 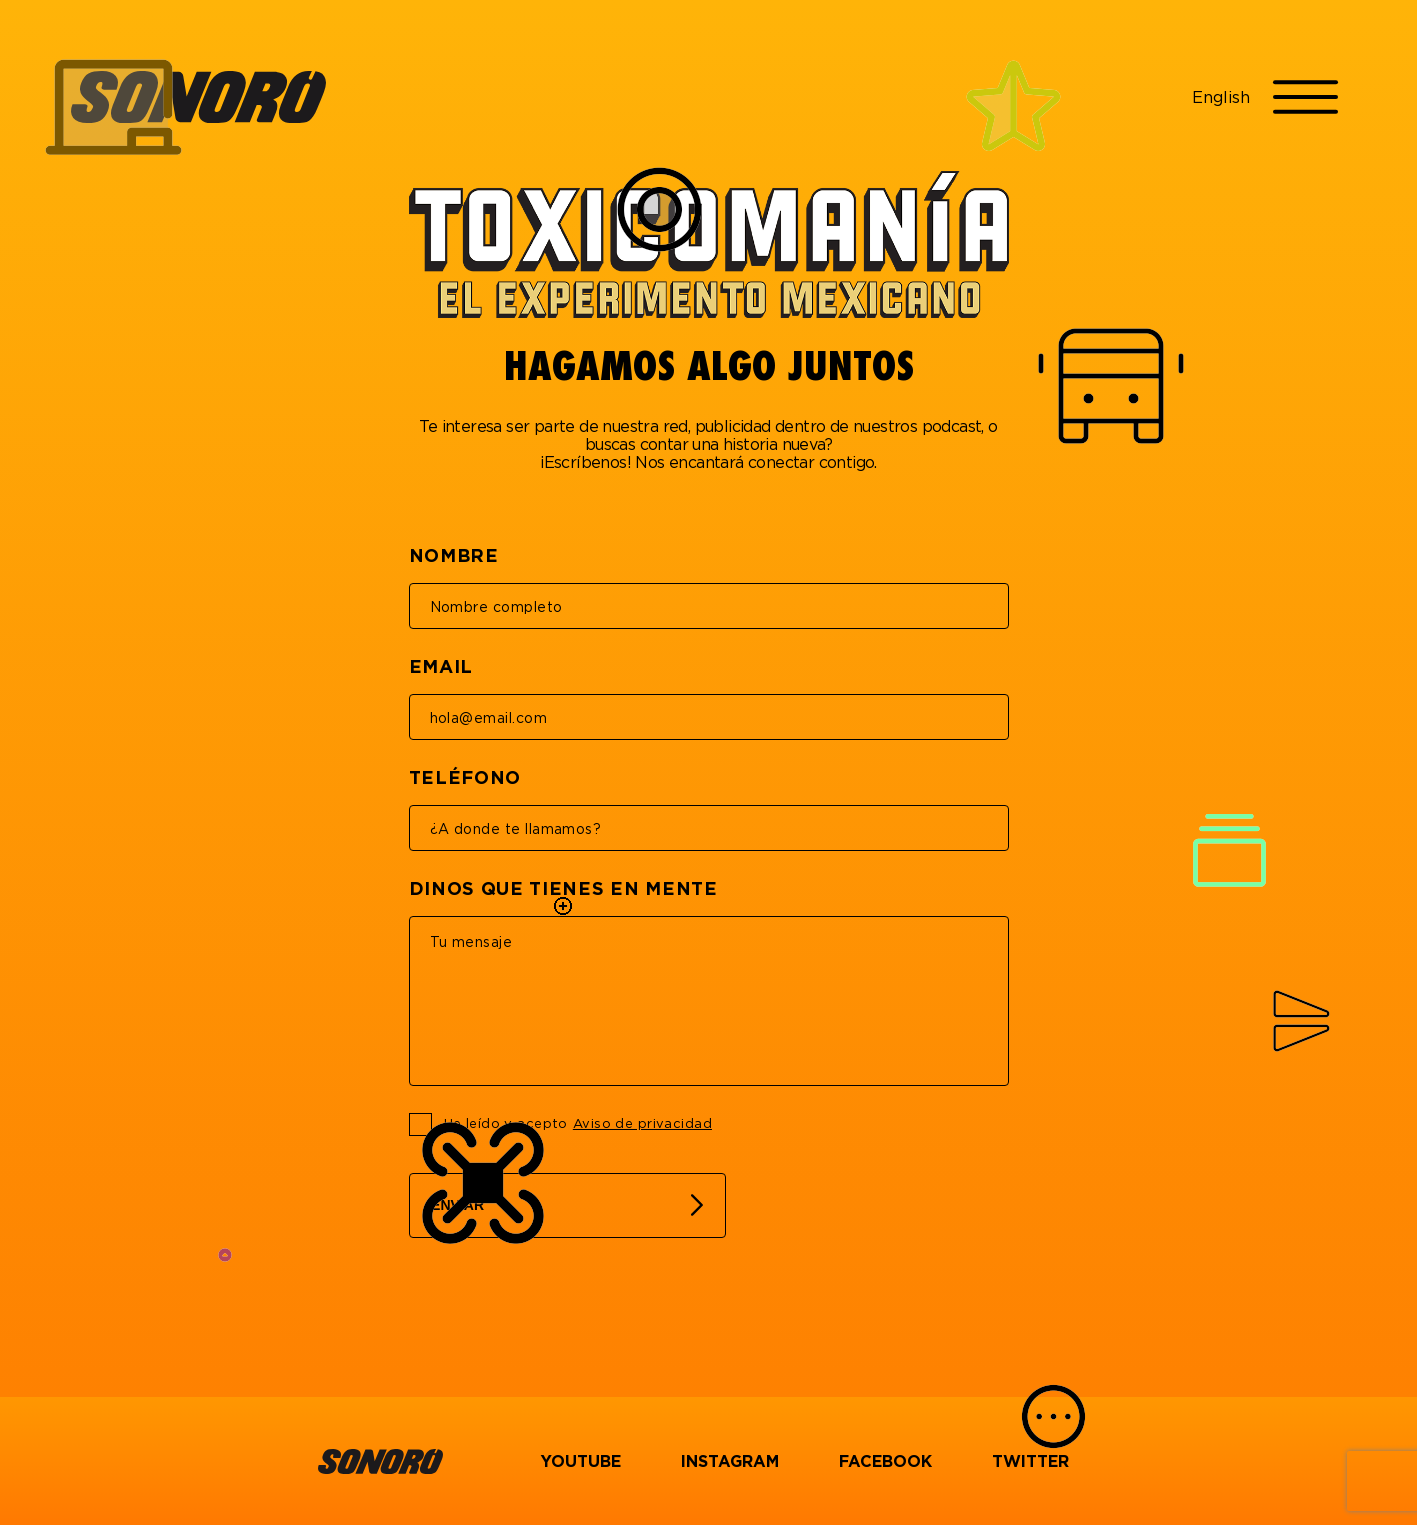 I want to click on view bus routes or schedules, so click(x=1111, y=386).